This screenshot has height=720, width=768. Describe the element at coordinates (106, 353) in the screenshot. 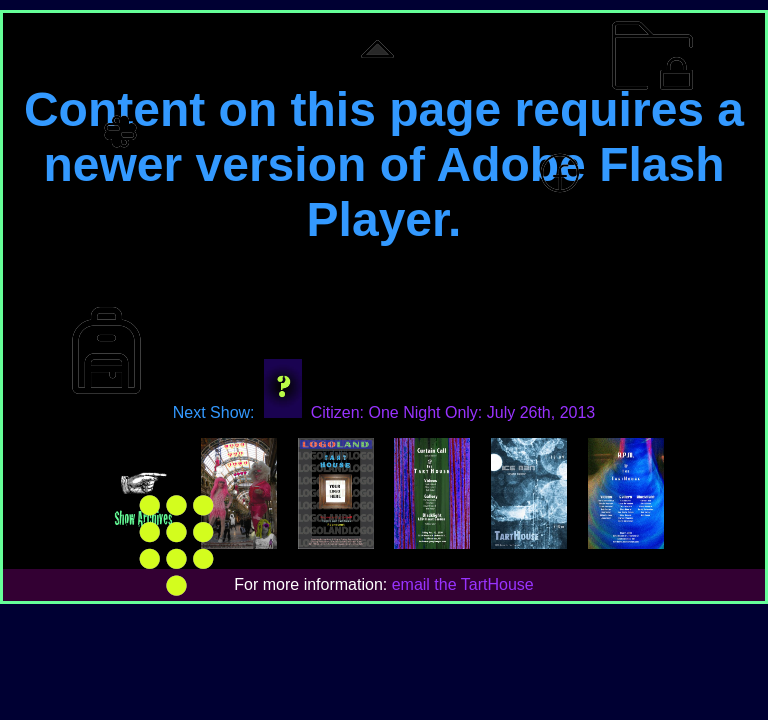

I see `access your inventory or stored items` at that location.